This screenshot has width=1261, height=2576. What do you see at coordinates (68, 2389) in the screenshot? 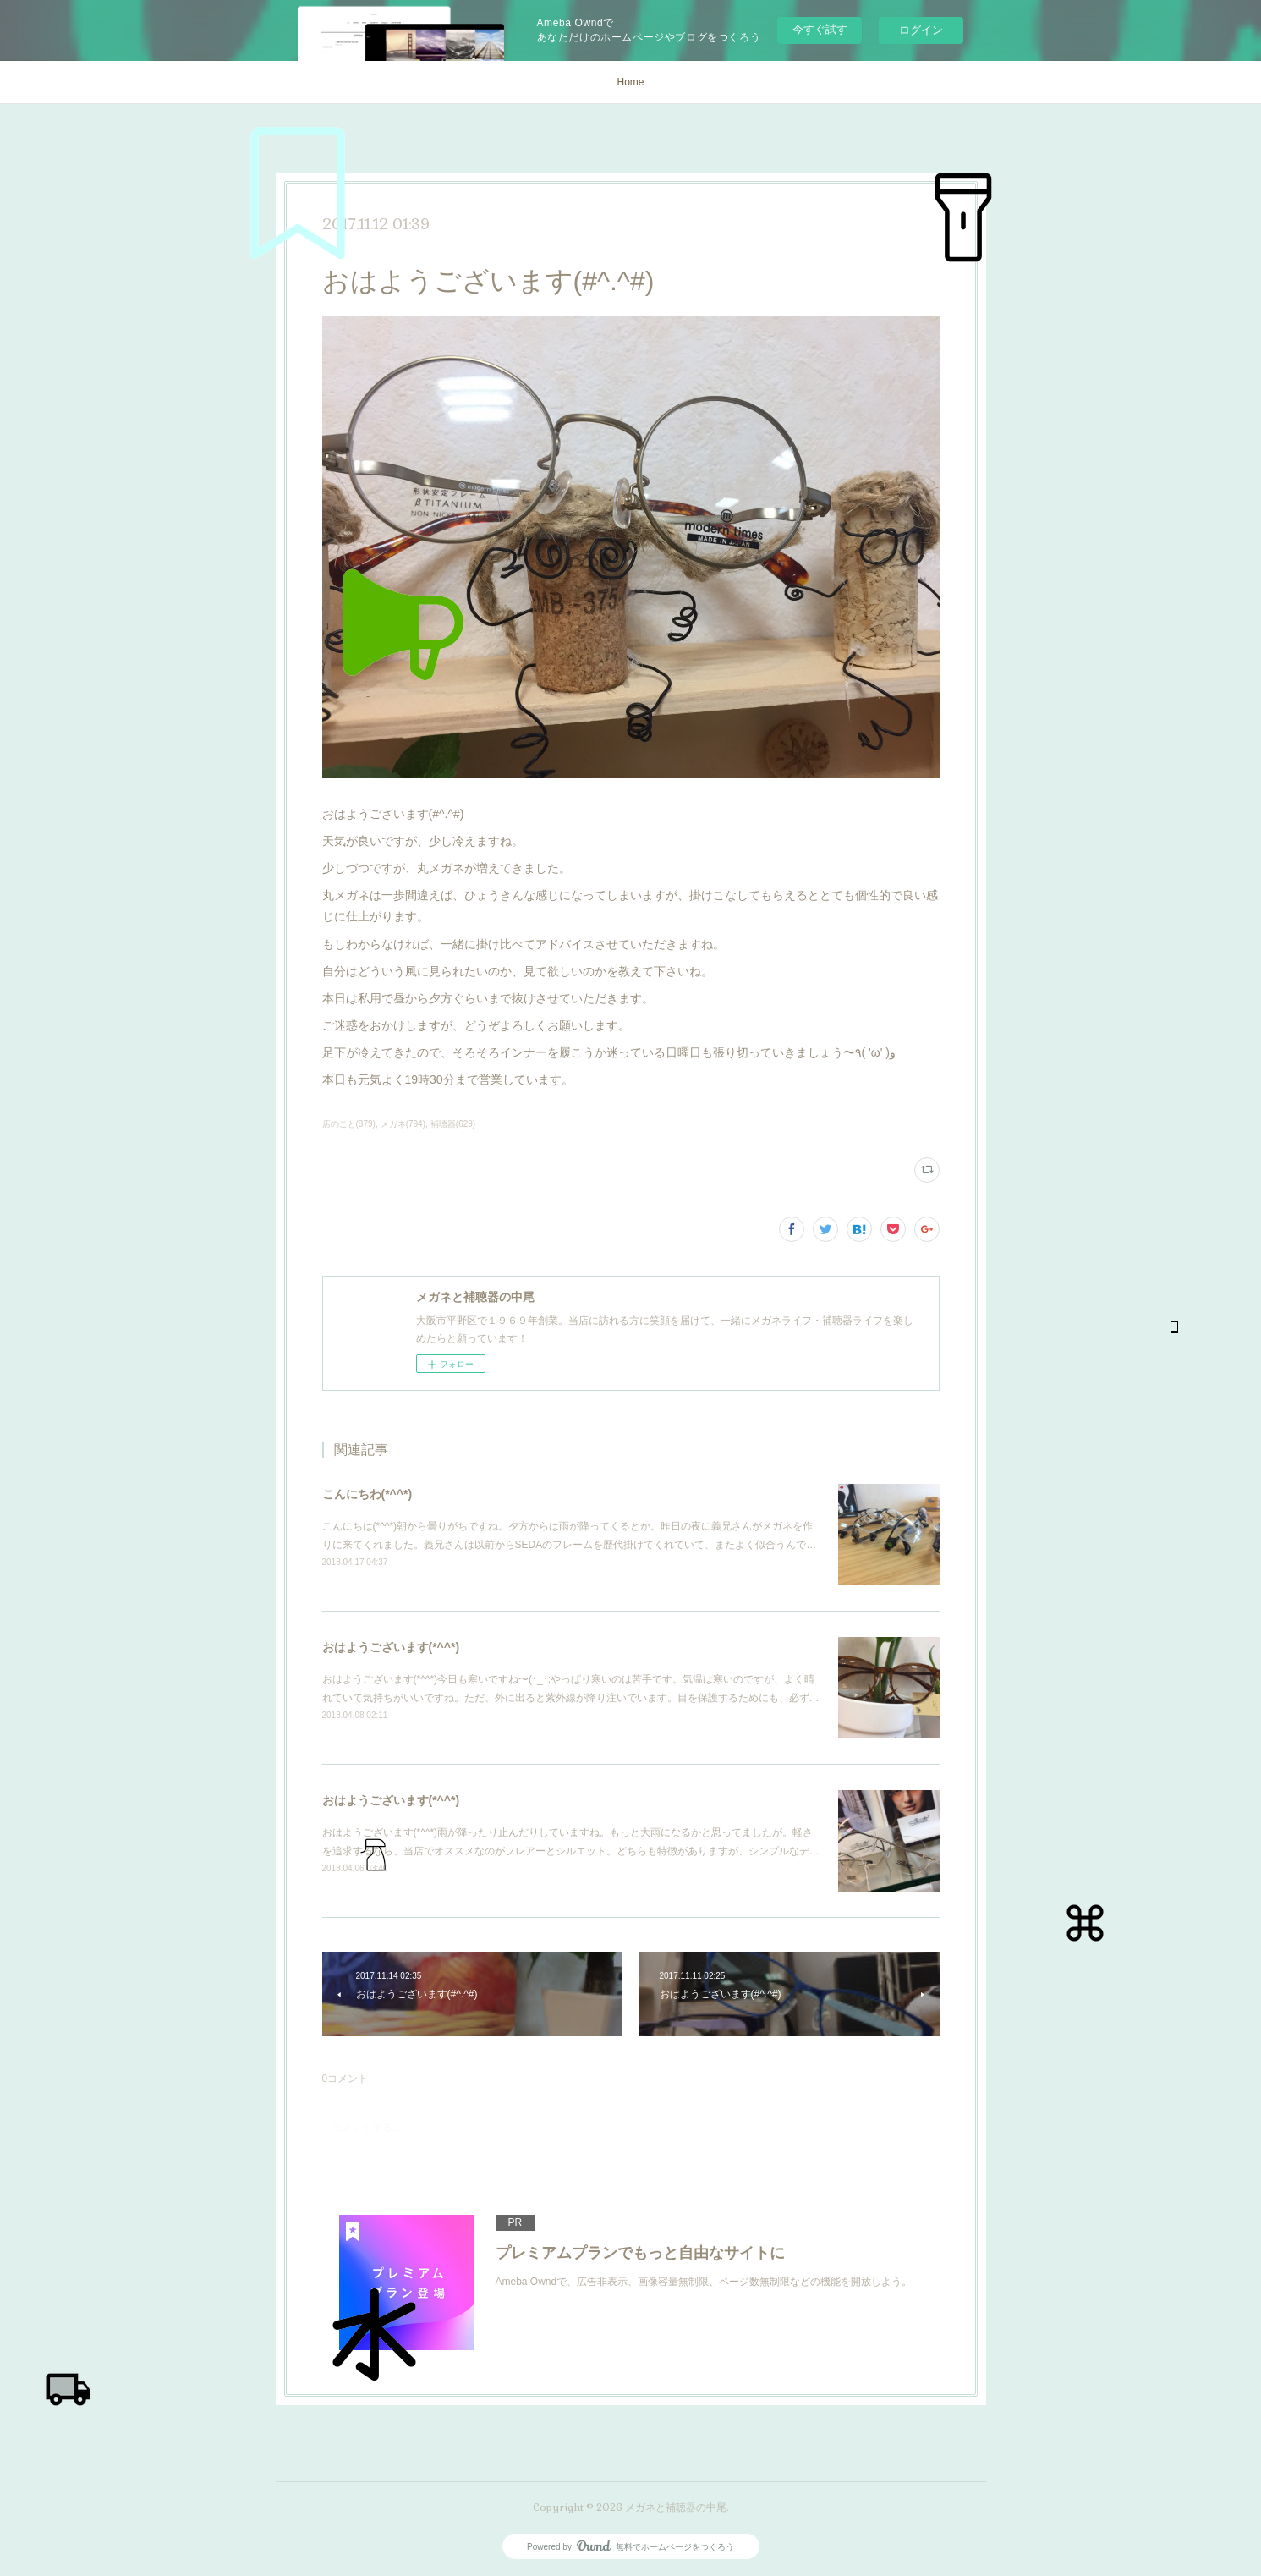
I see `track your delivery status` at bounding box center [68, 2389].